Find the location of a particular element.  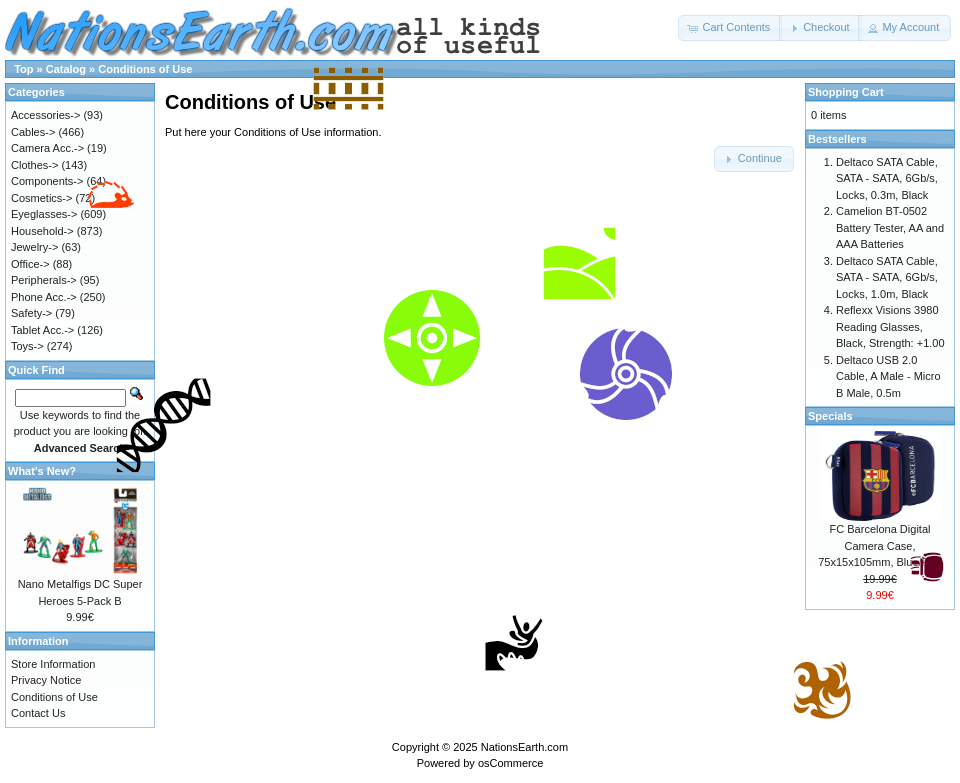

summon a demon from a portal is located at coordinates (514, 642).